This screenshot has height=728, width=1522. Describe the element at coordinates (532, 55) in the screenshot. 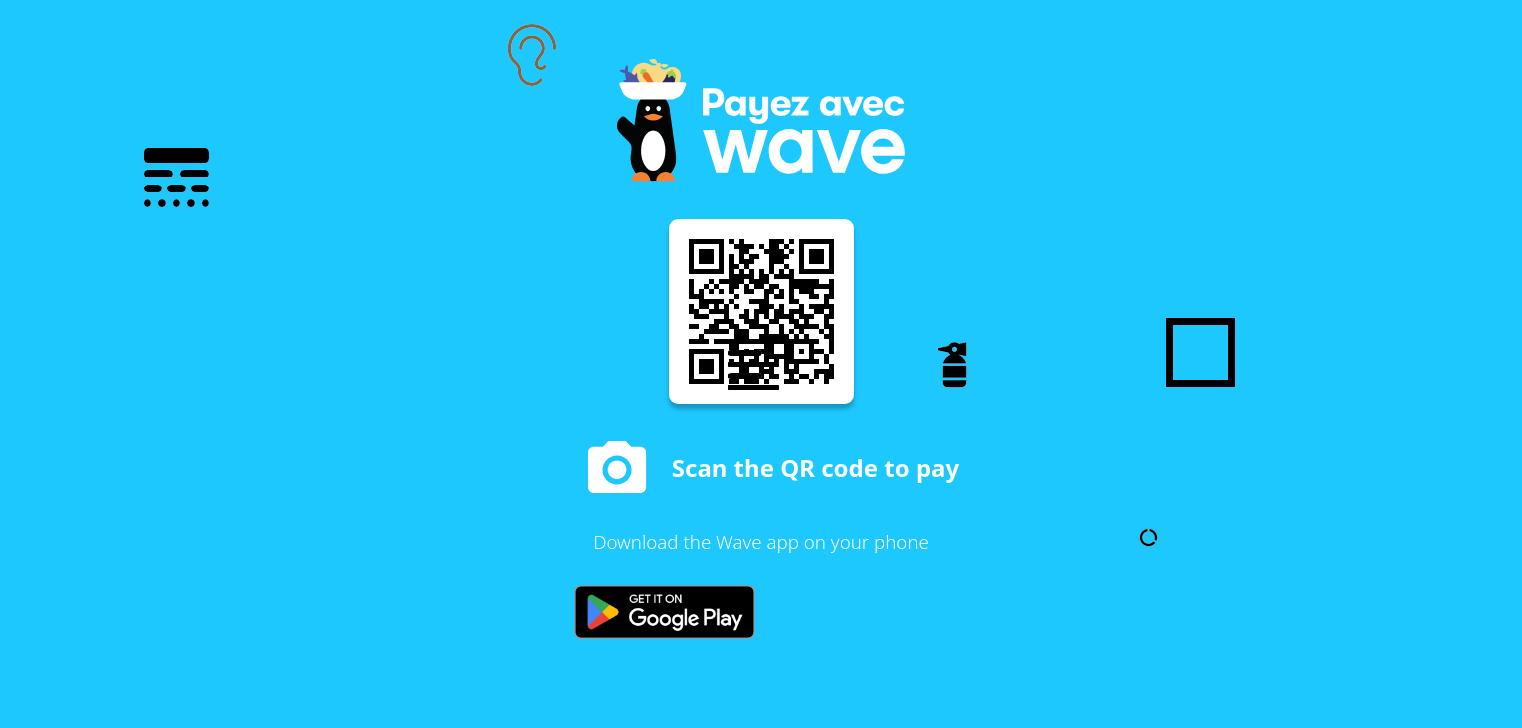

I see `access audio or hearing settings` at that location.